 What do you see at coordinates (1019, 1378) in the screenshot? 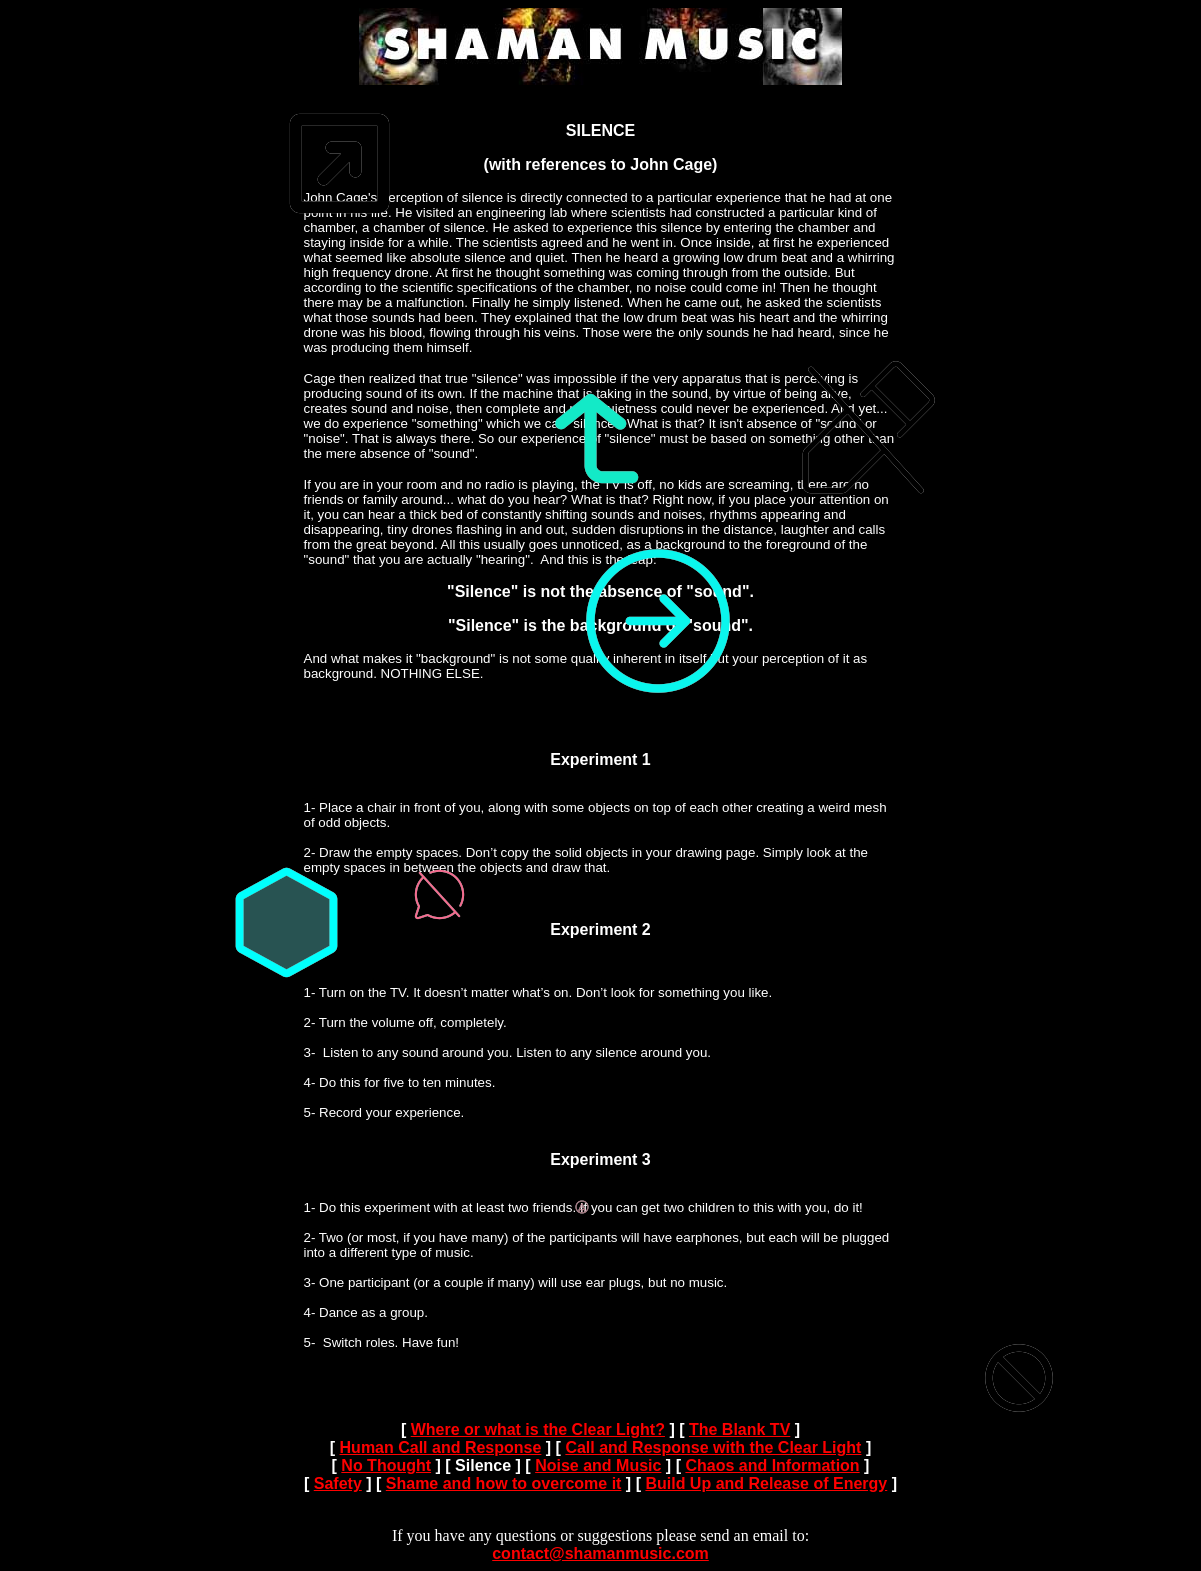
I see `indicates a prohibited or blocked action` at bounding box center [1019, 1378].